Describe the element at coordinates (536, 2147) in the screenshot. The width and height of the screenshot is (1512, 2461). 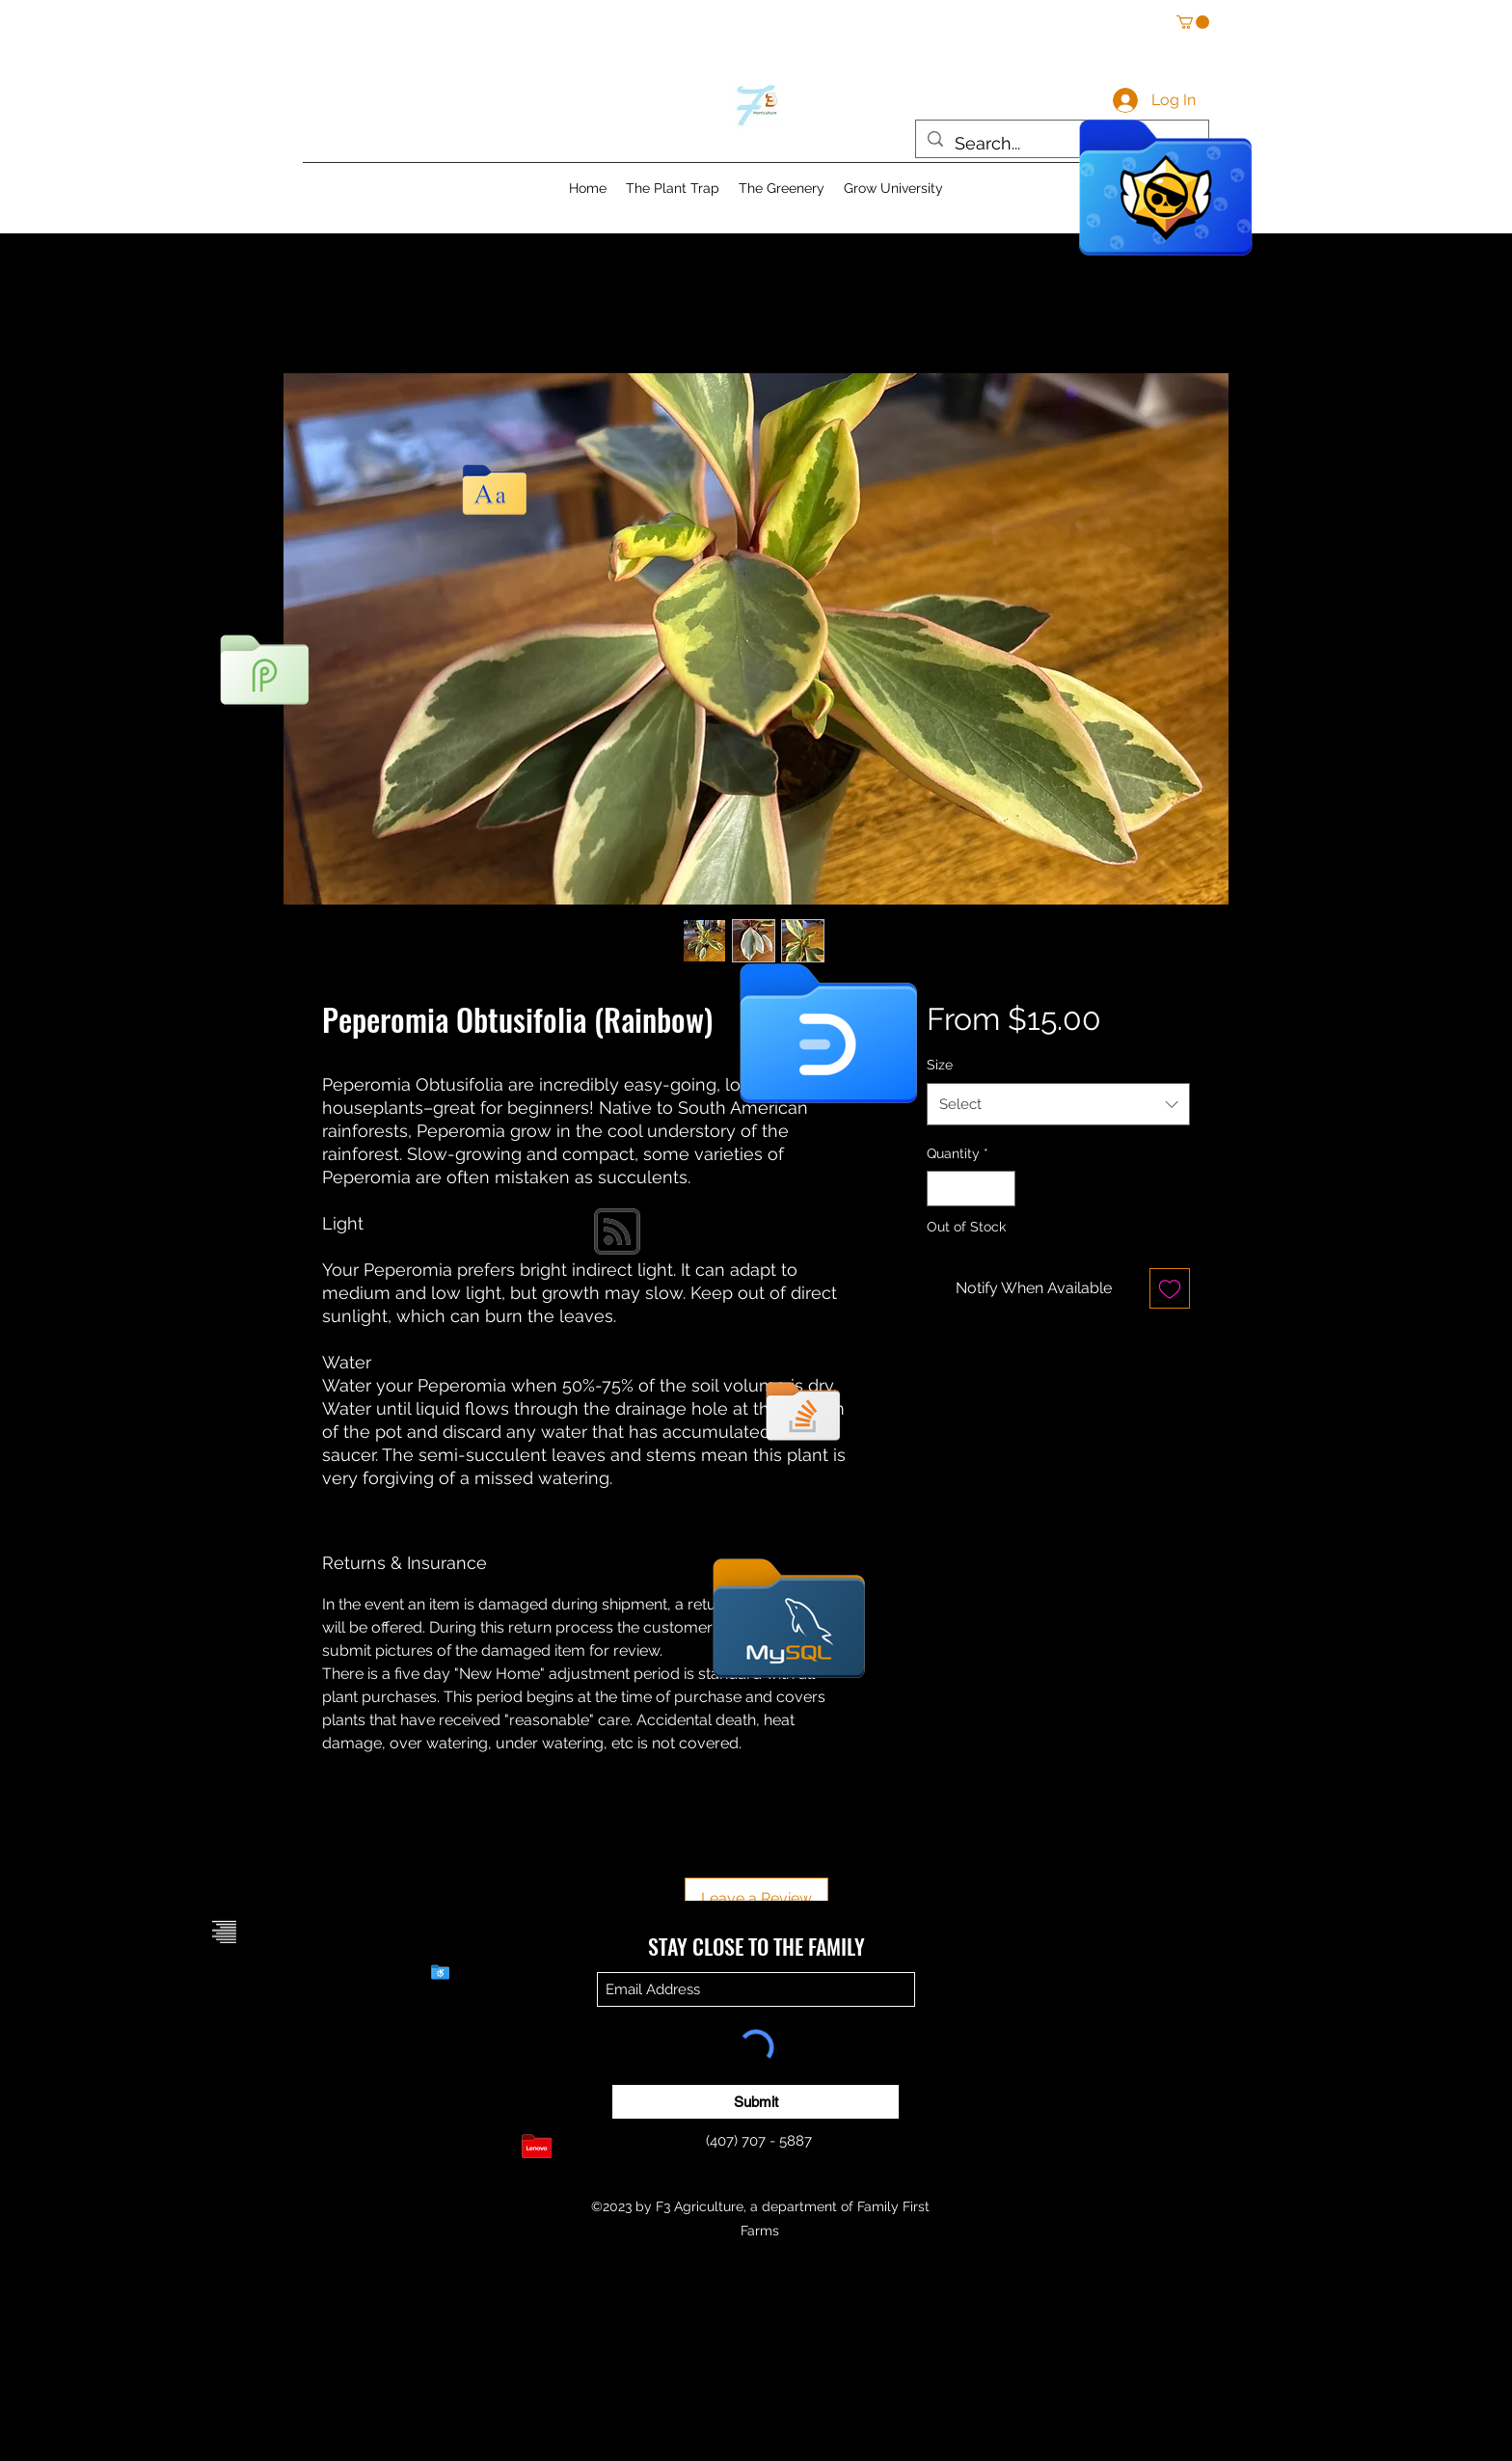
I see `open folder containing Lenovo files or applications` at that location.